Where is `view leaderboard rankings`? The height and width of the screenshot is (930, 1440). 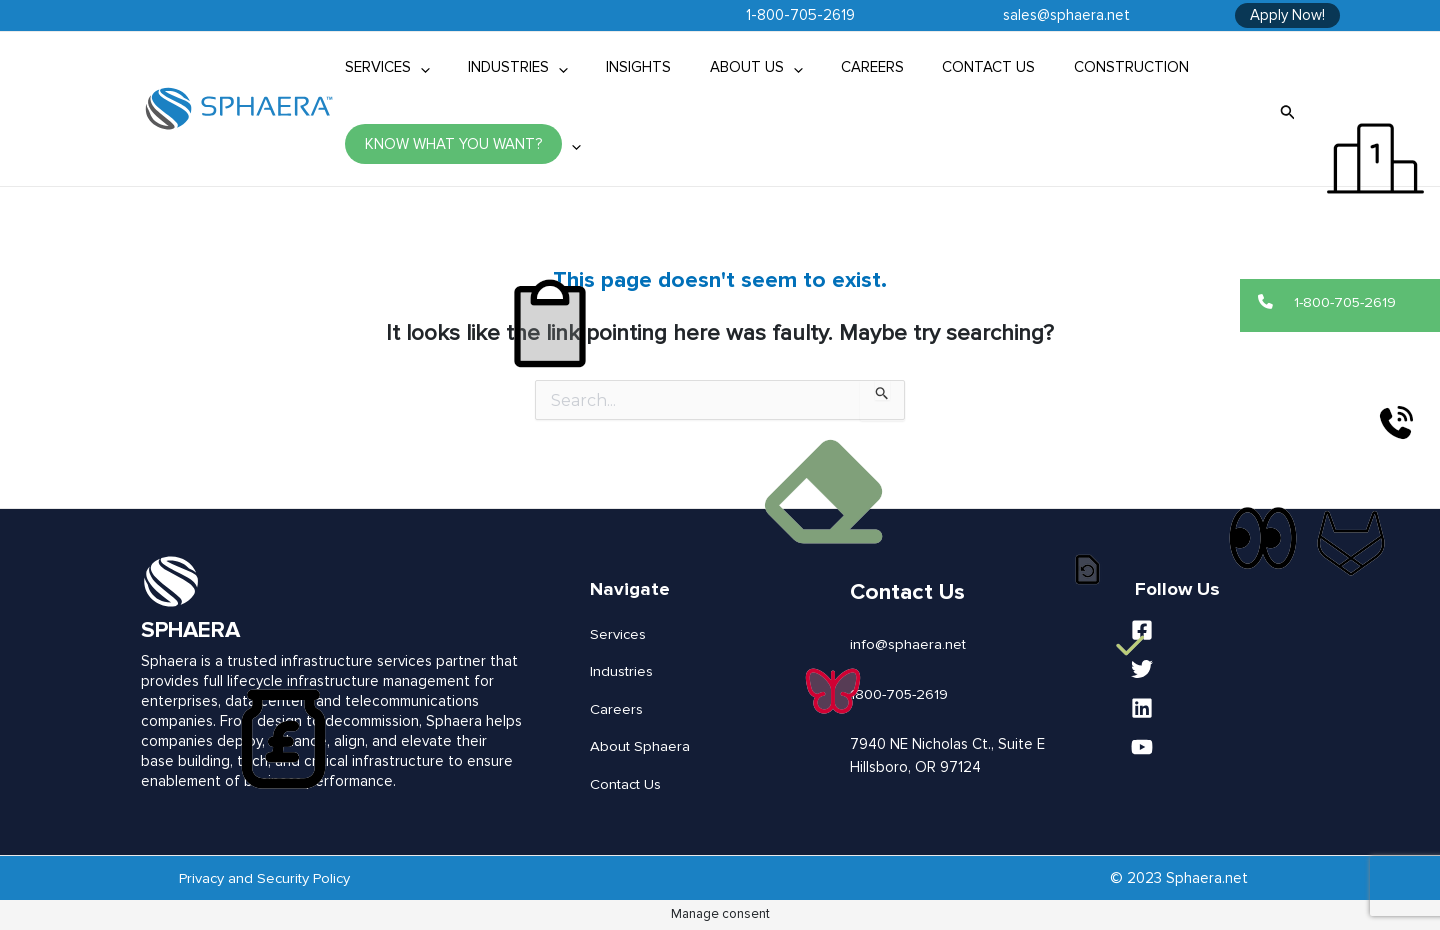
view leaderboard rankings is located at coordinates (1375, 158).